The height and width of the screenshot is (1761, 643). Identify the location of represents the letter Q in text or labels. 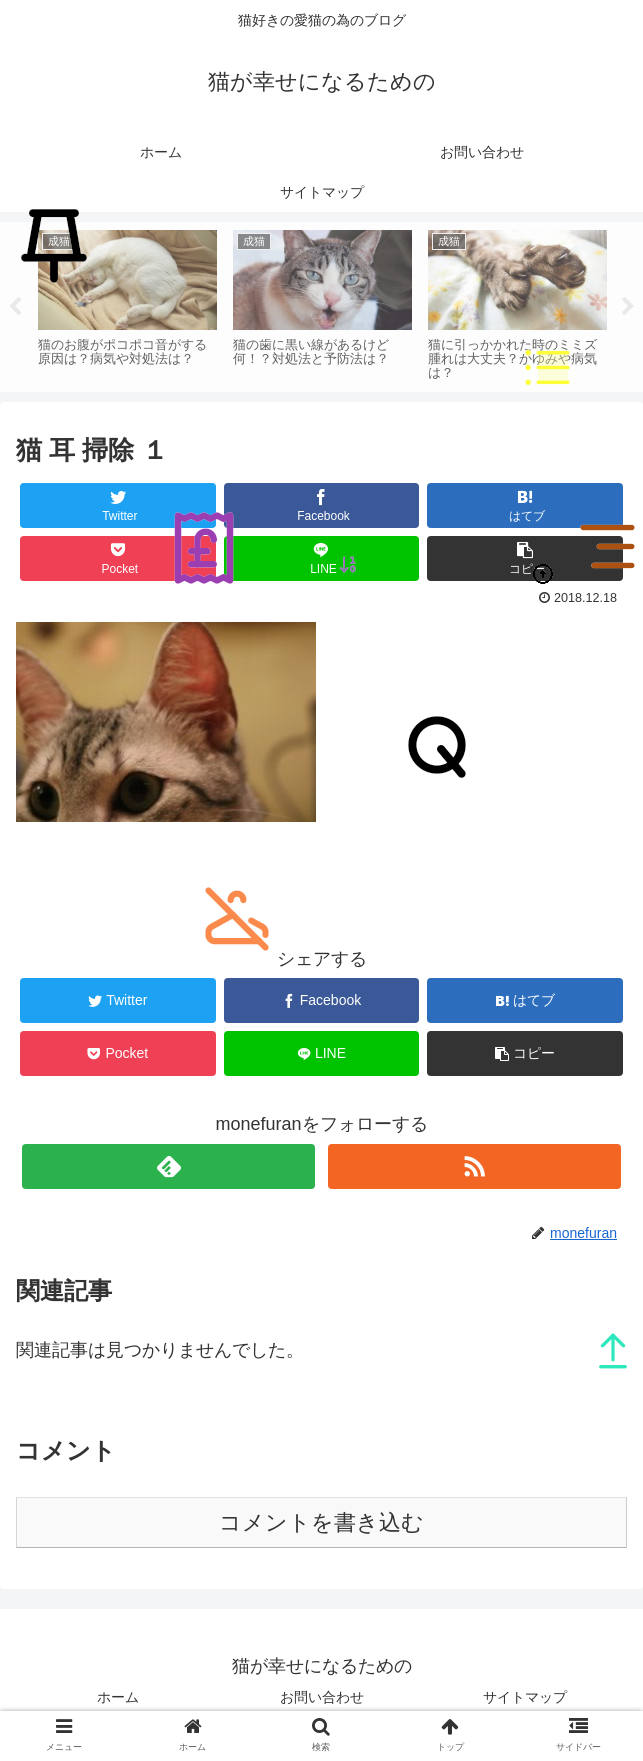
(437, 745).